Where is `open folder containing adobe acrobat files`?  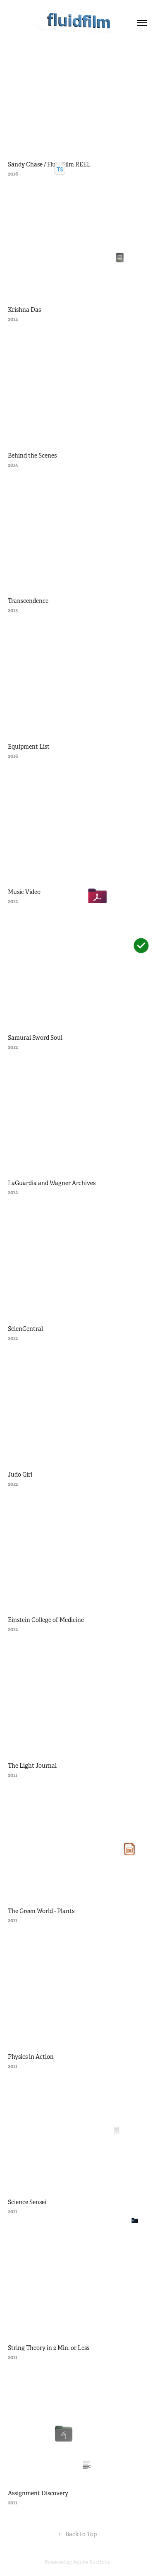 open folder containing adobe acrobat files is located at coordinates (97, 896).